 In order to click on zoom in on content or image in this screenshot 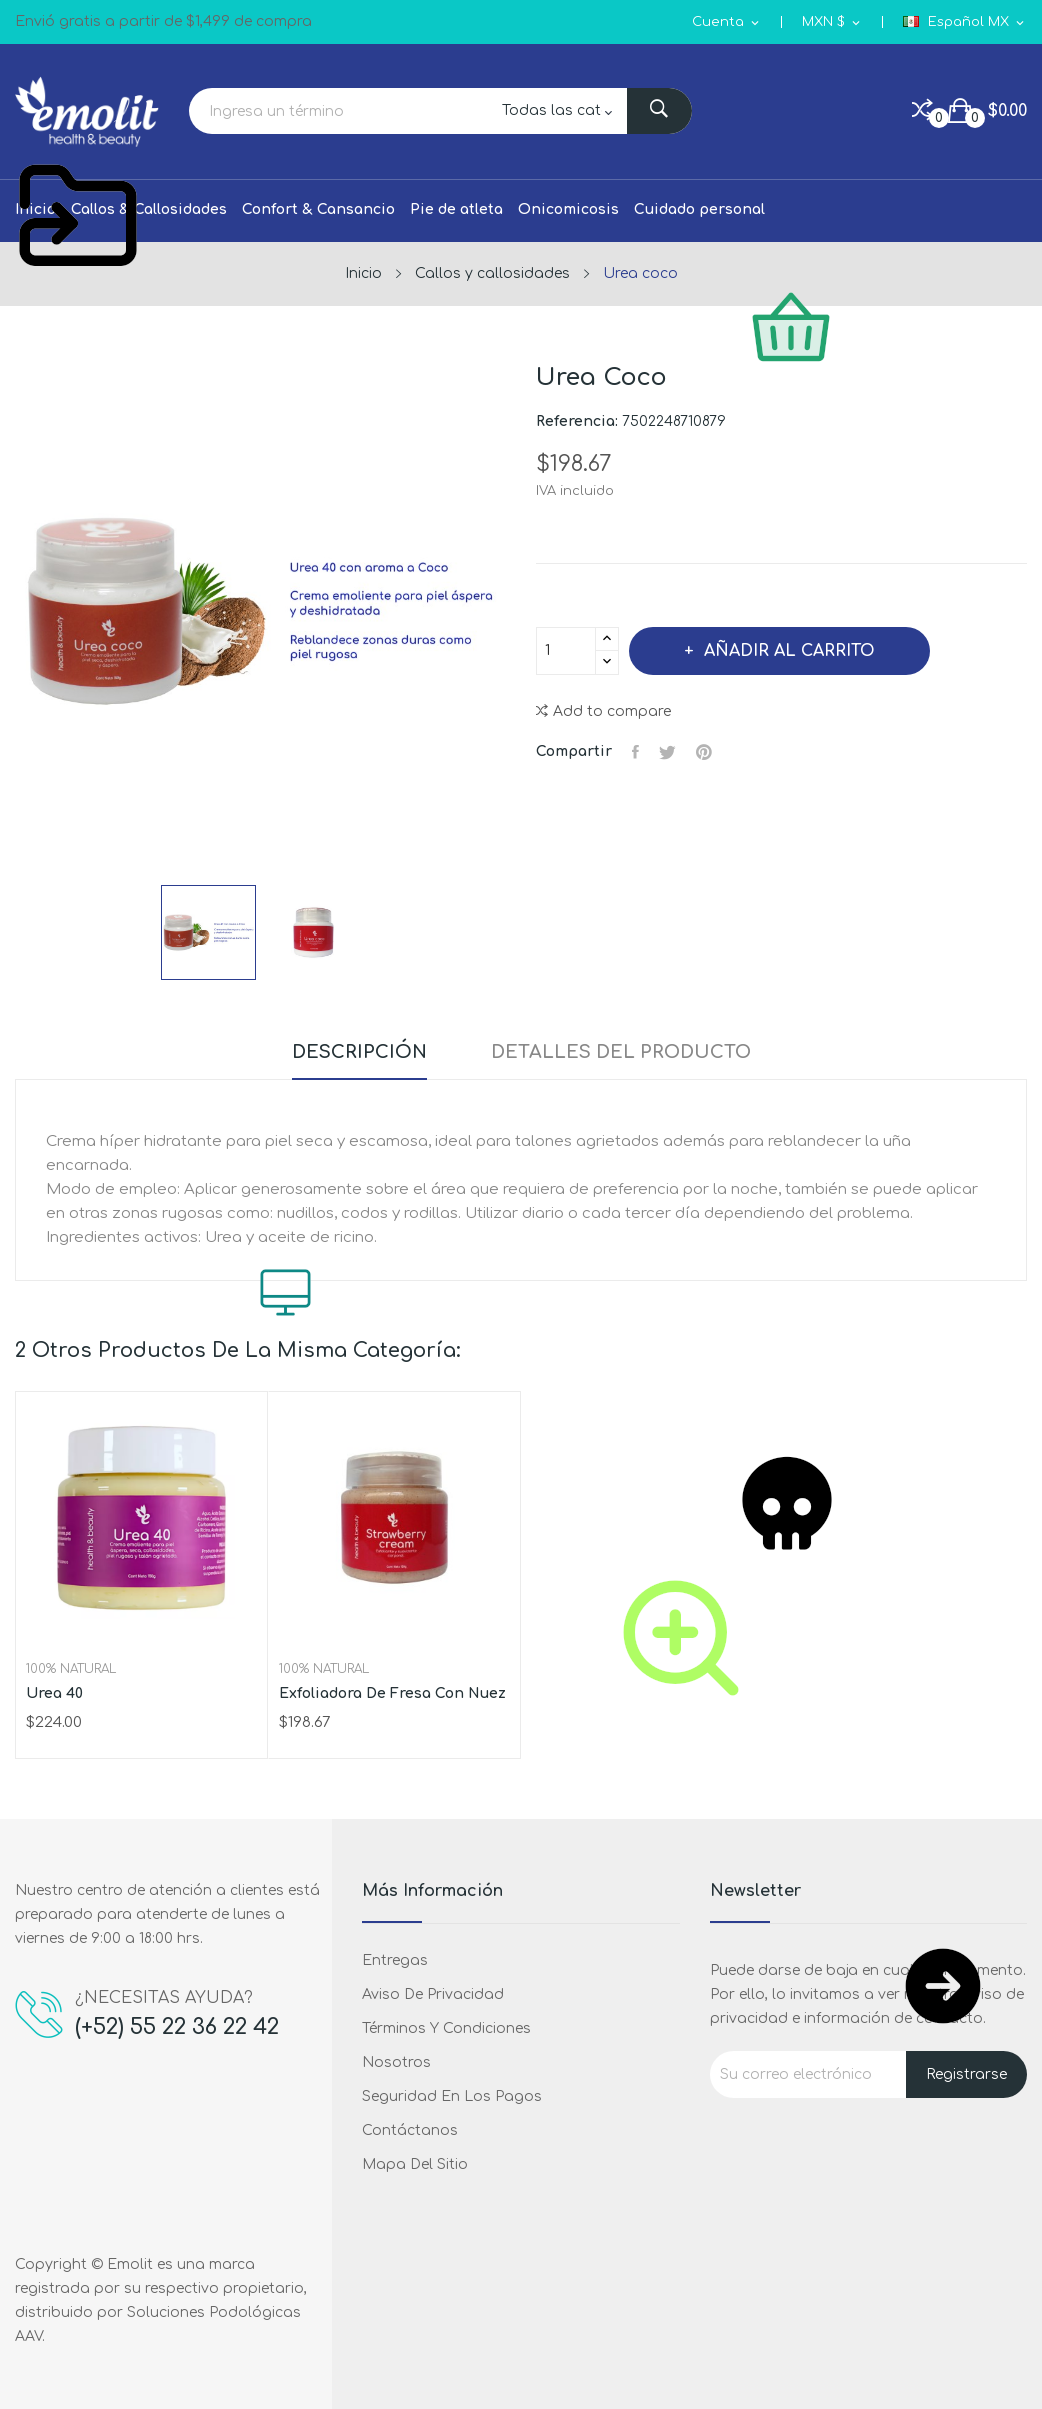, I will do `click(681, 1638)`.